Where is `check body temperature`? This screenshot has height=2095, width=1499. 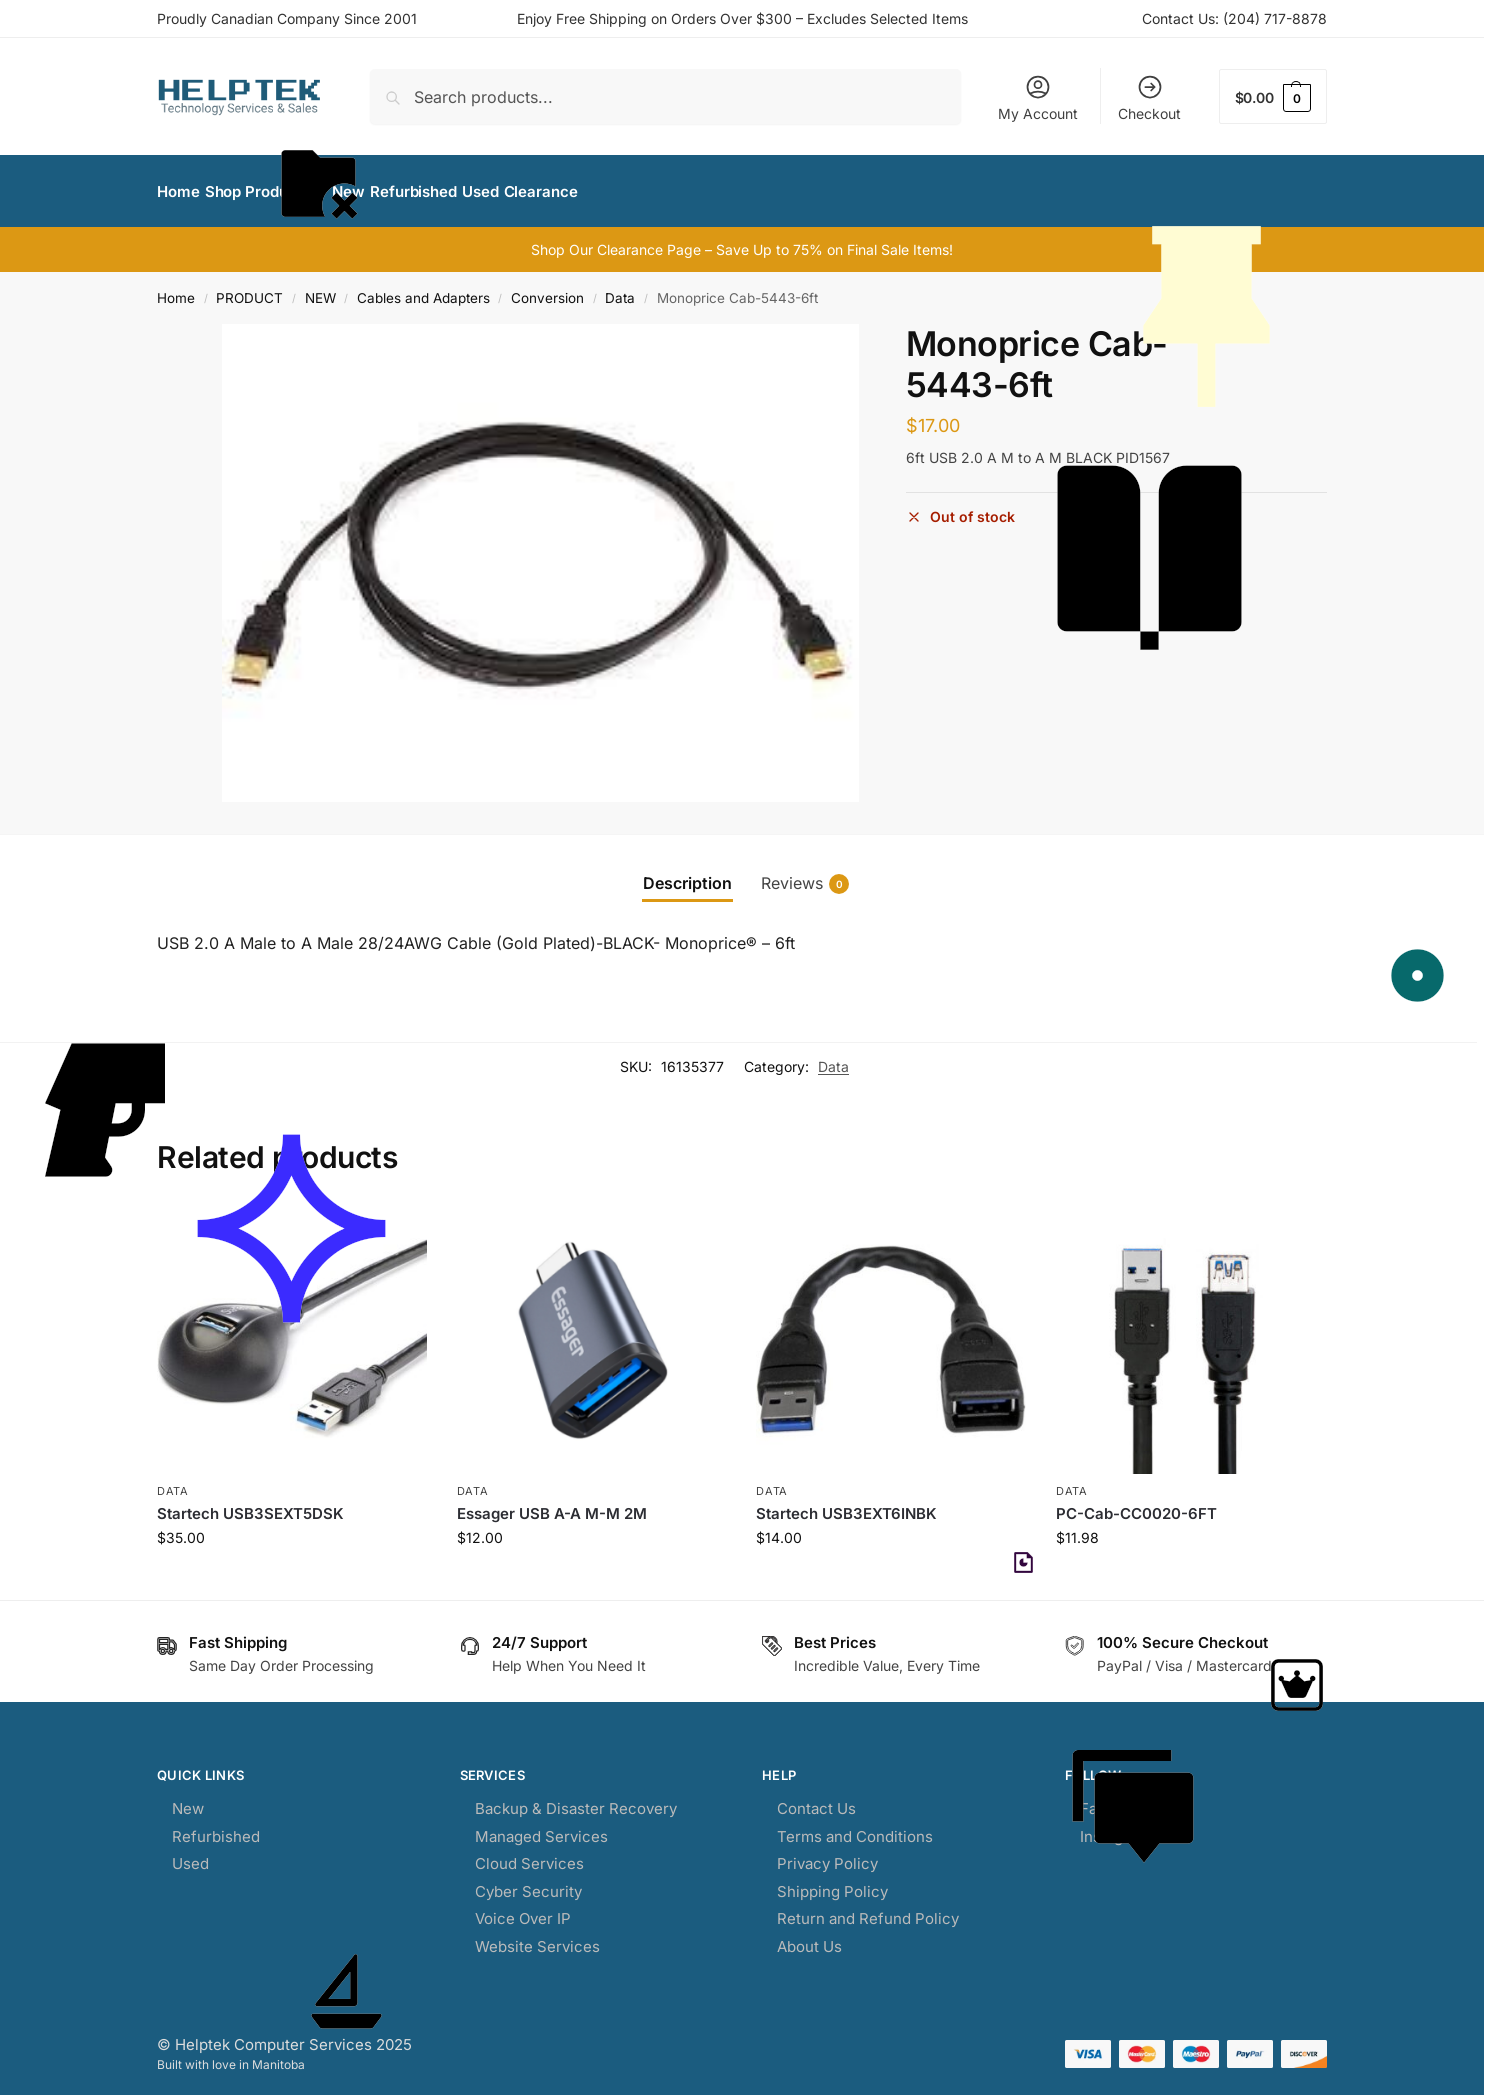 check body temperature is located at coordinates (105, 1110).